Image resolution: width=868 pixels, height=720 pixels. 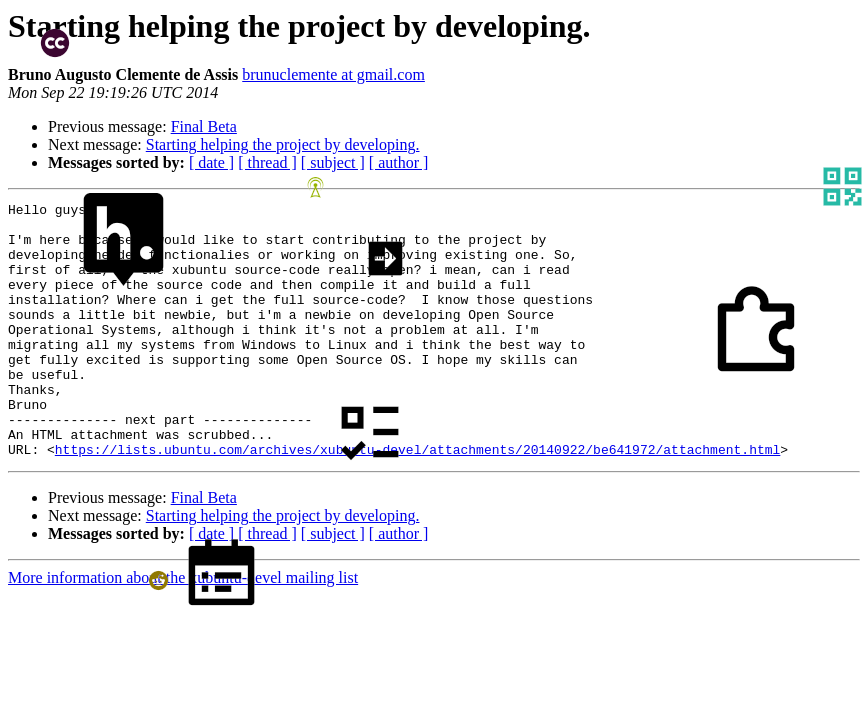 What do you see at coordinates (123, 239) in the screenshot?
I see `open hypothesis annotation tool` at bounding box center [123, 239].